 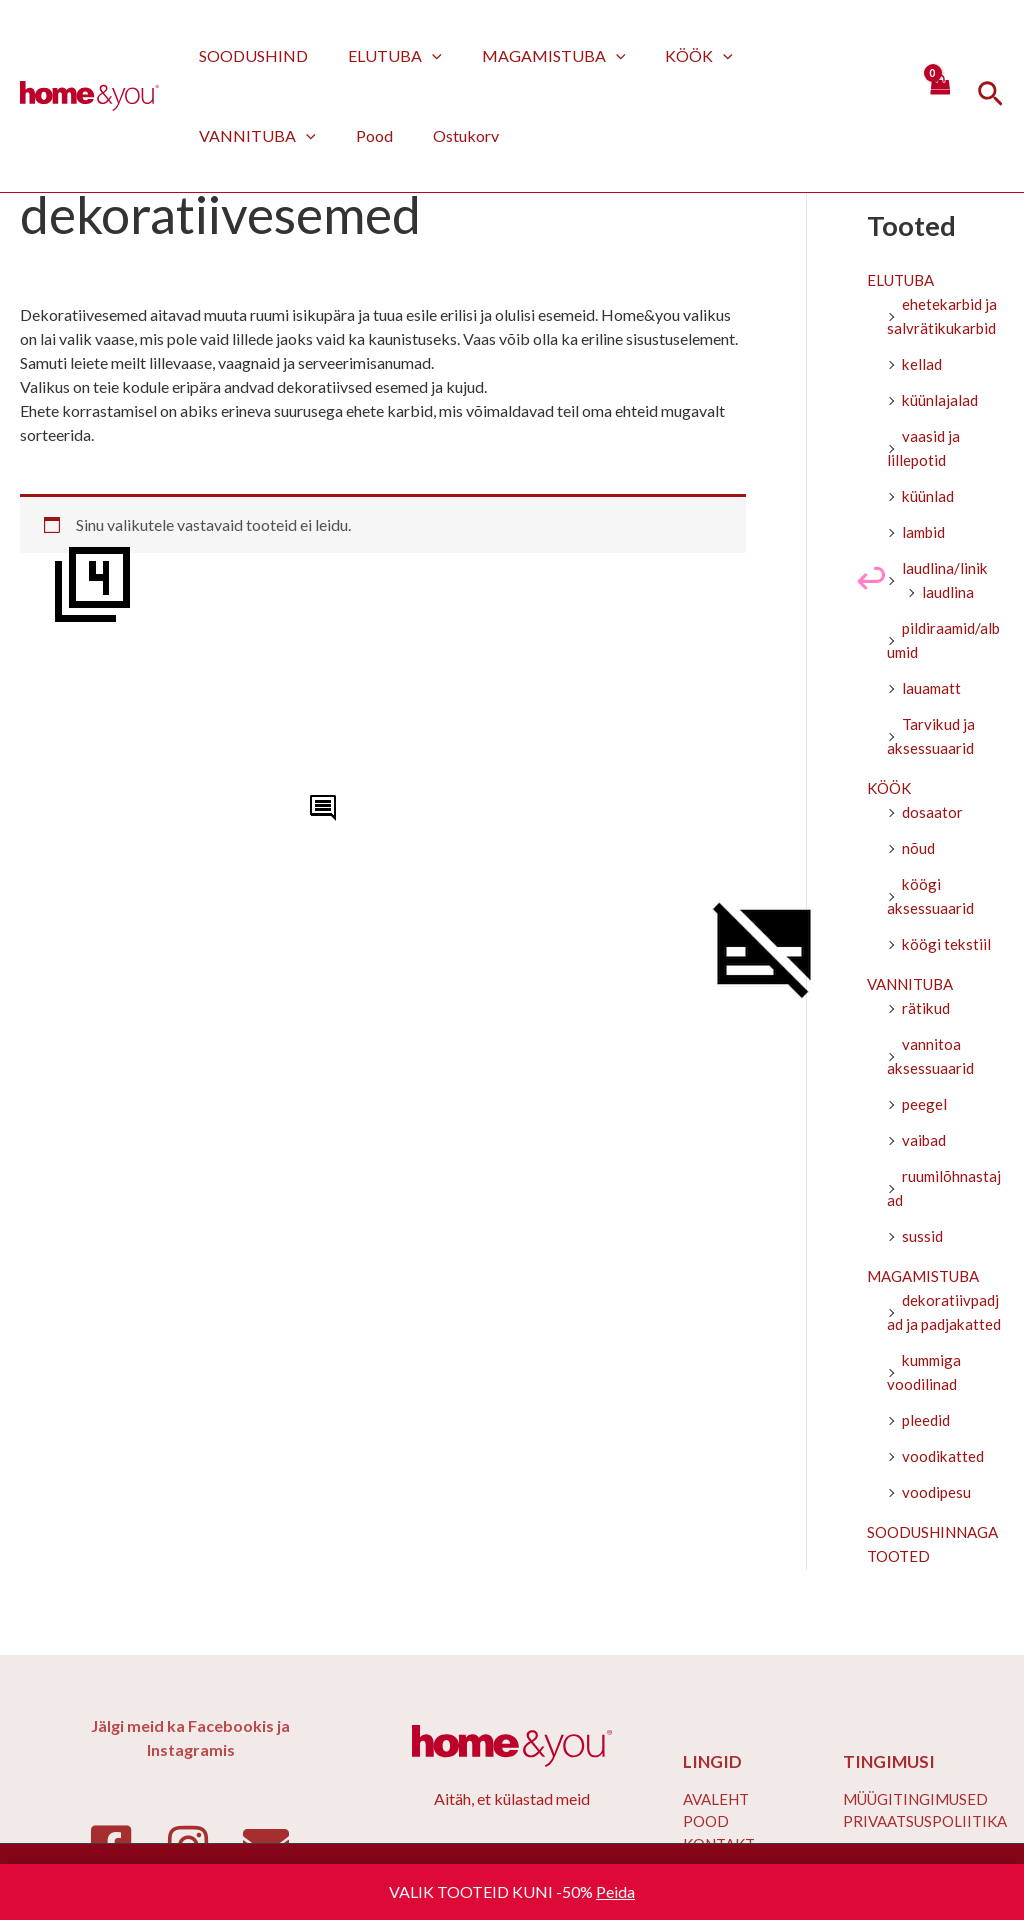 I want to click on leave a comment, so click(x=323, y=808).